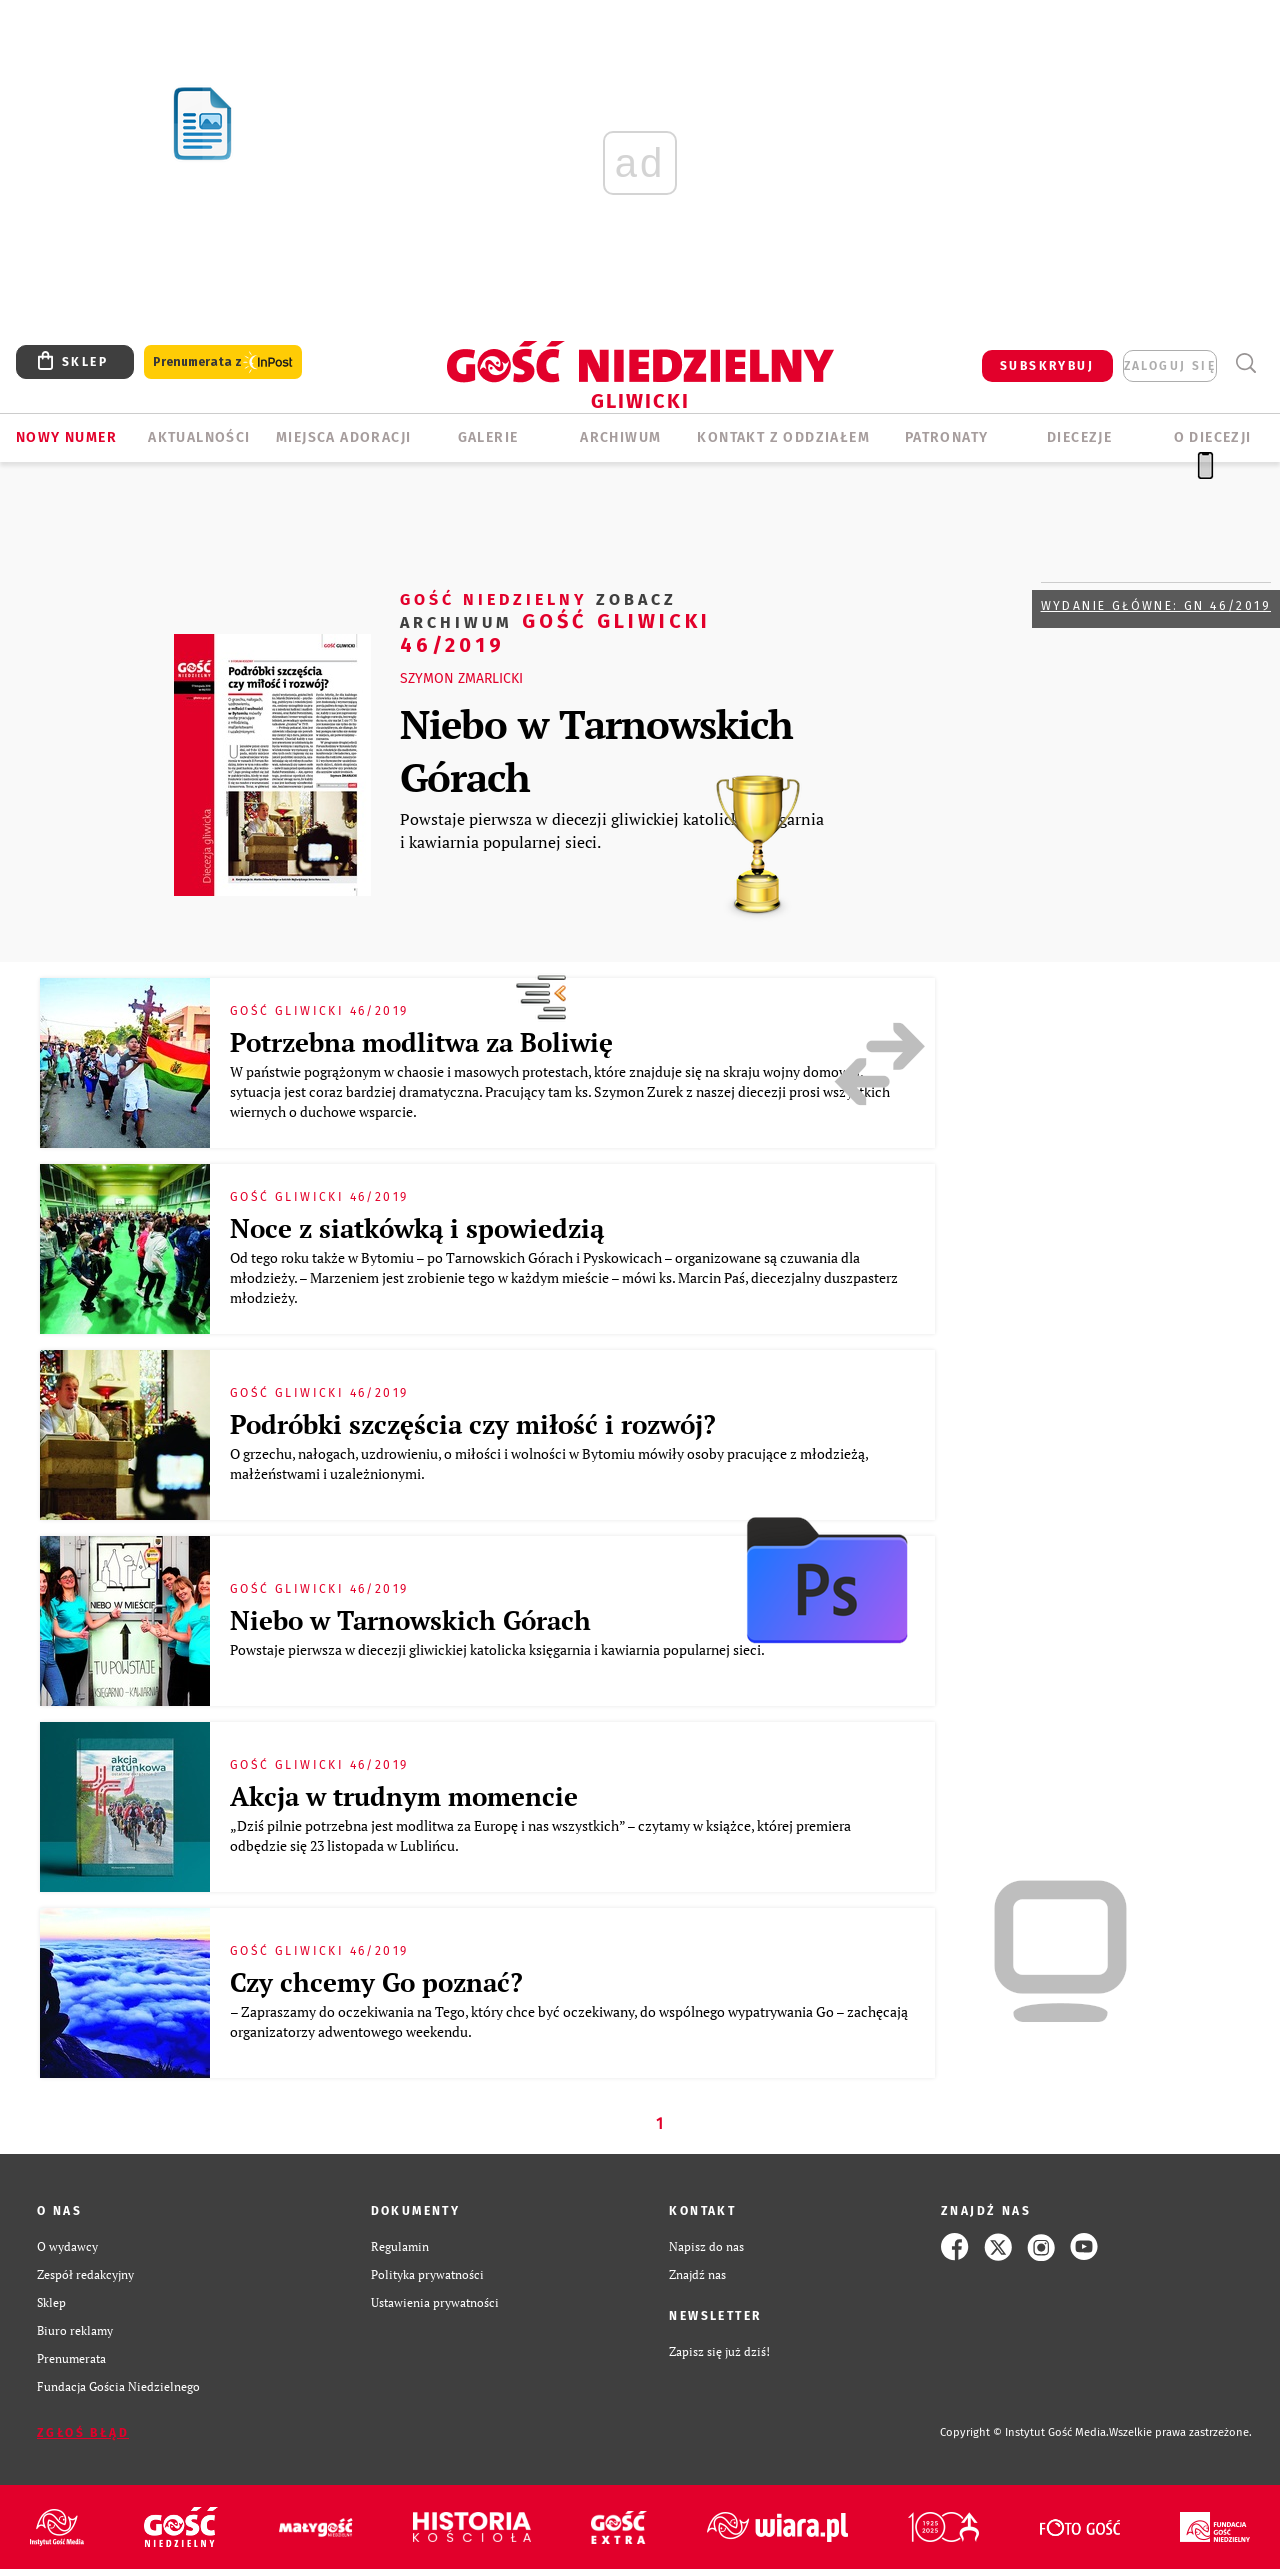 The height and width of the screenshot is (2569, 1280). What do you see at coordinates (826, 1584) in the screenshot?
I see `open folder containing Adobe Photoshop files` at bounding box center [826, 1584].